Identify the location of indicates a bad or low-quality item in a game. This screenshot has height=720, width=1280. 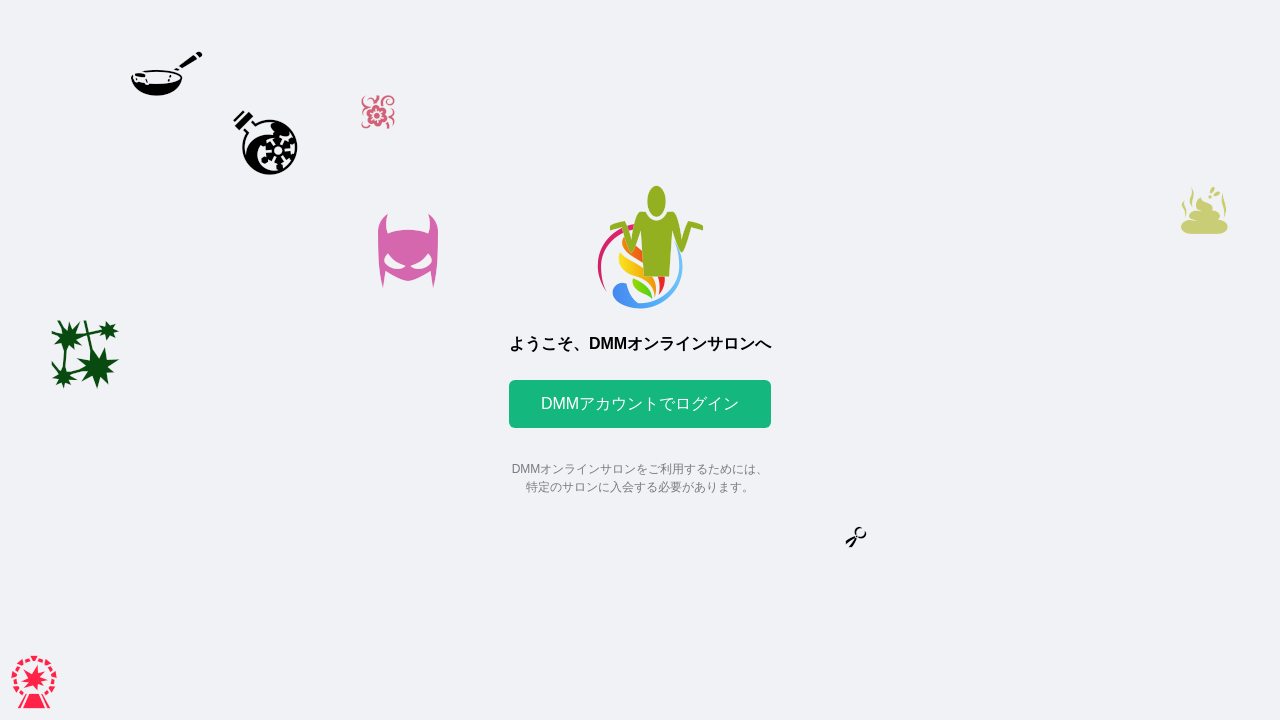
(1204, 210).